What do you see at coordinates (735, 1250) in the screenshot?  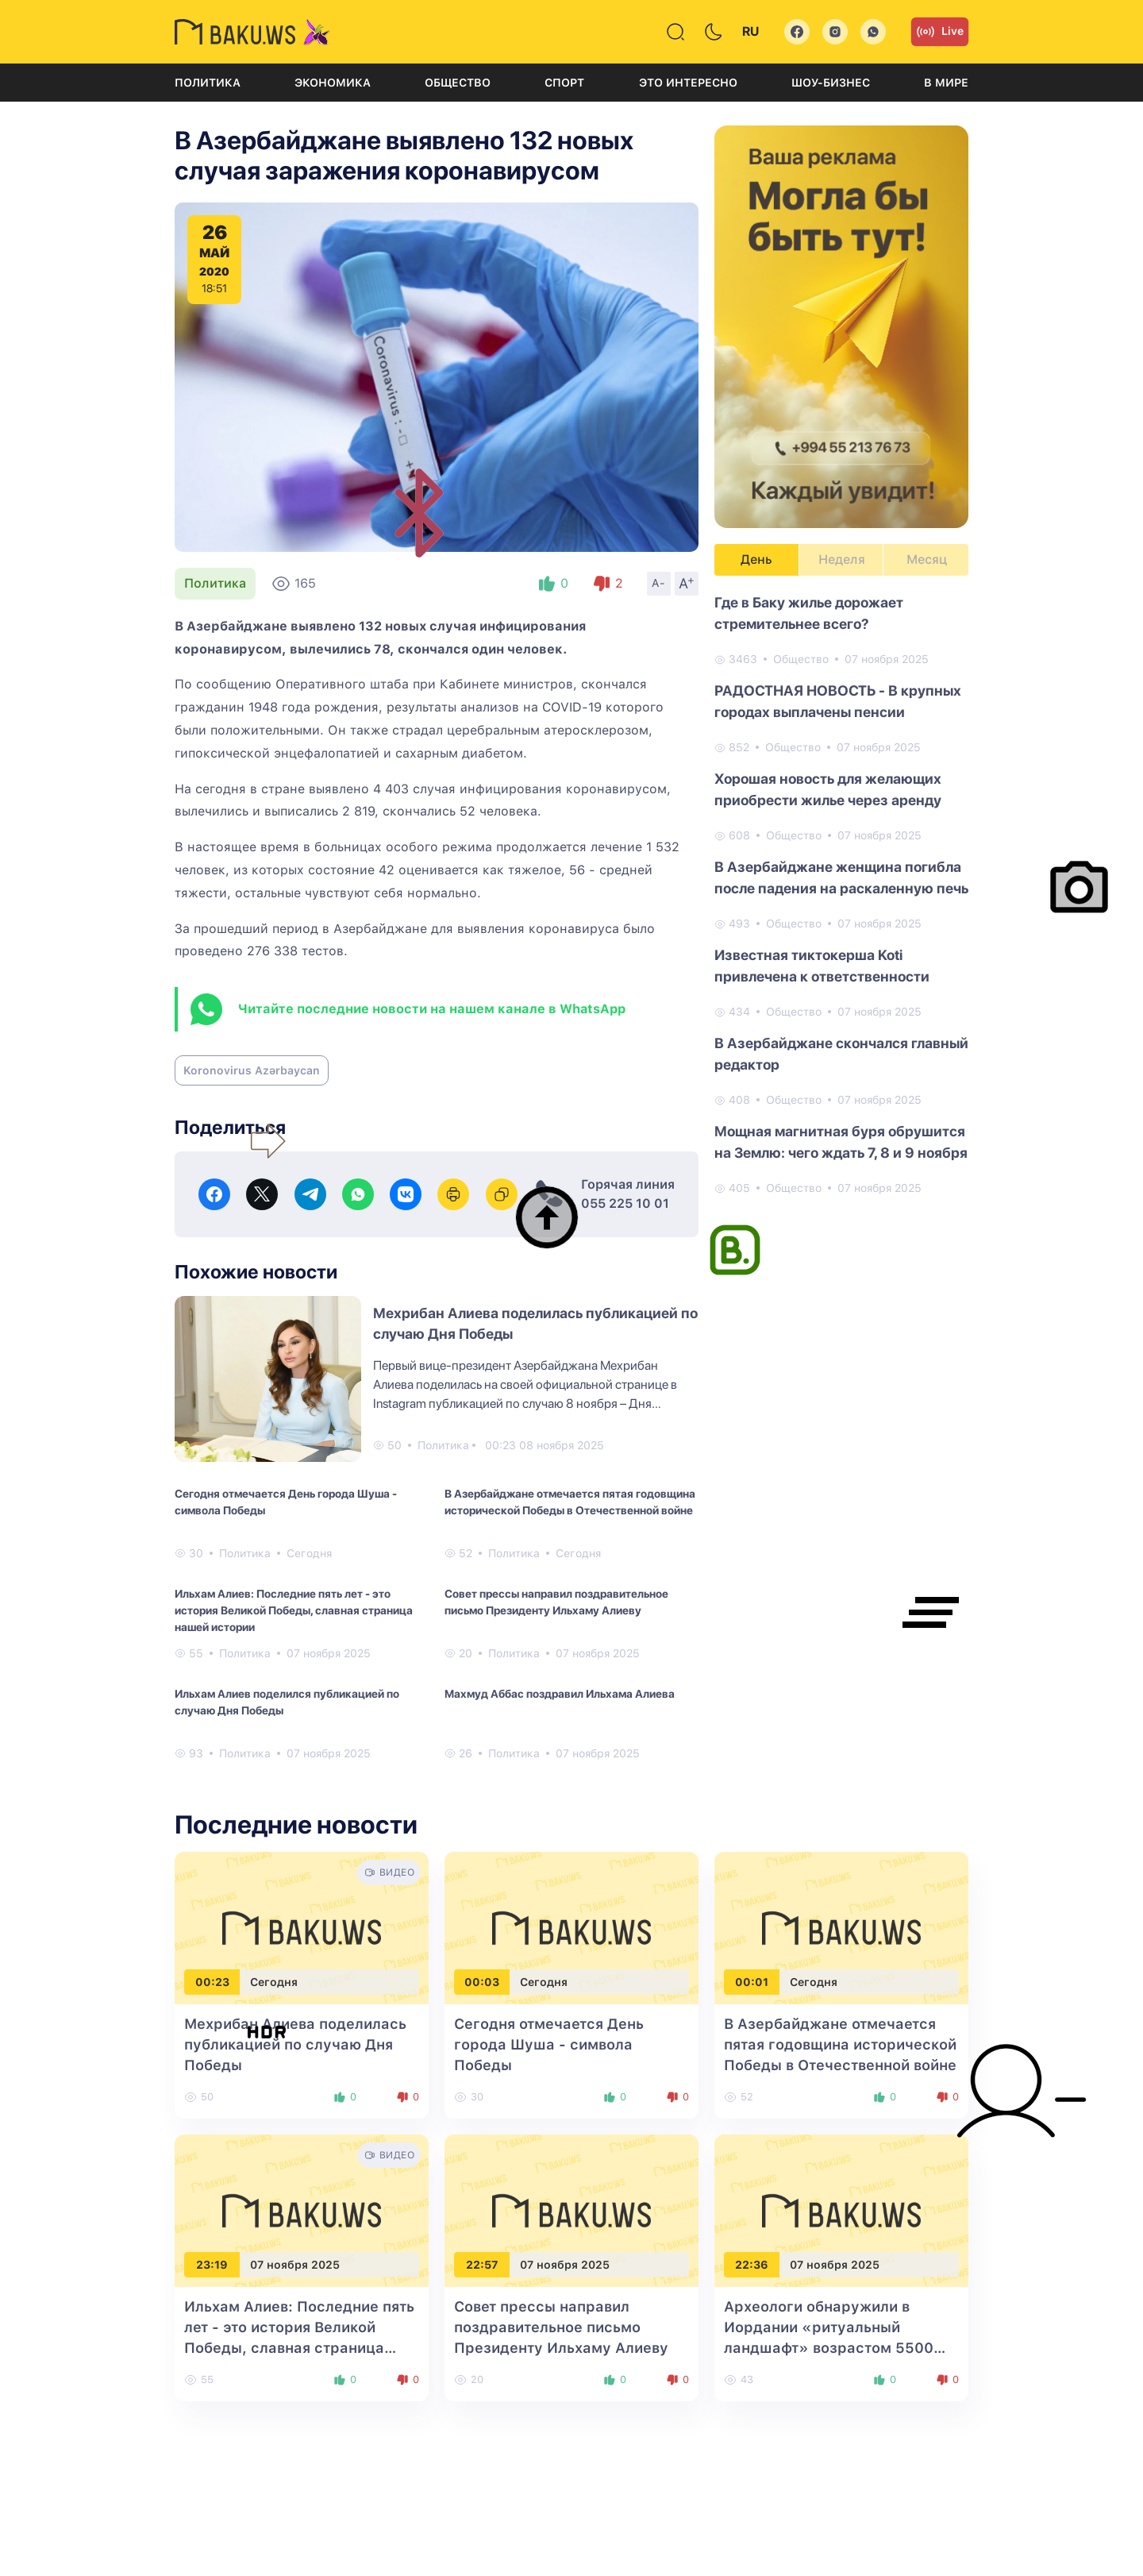 I see `visit booking.com` at bounding box center [735, 1250].